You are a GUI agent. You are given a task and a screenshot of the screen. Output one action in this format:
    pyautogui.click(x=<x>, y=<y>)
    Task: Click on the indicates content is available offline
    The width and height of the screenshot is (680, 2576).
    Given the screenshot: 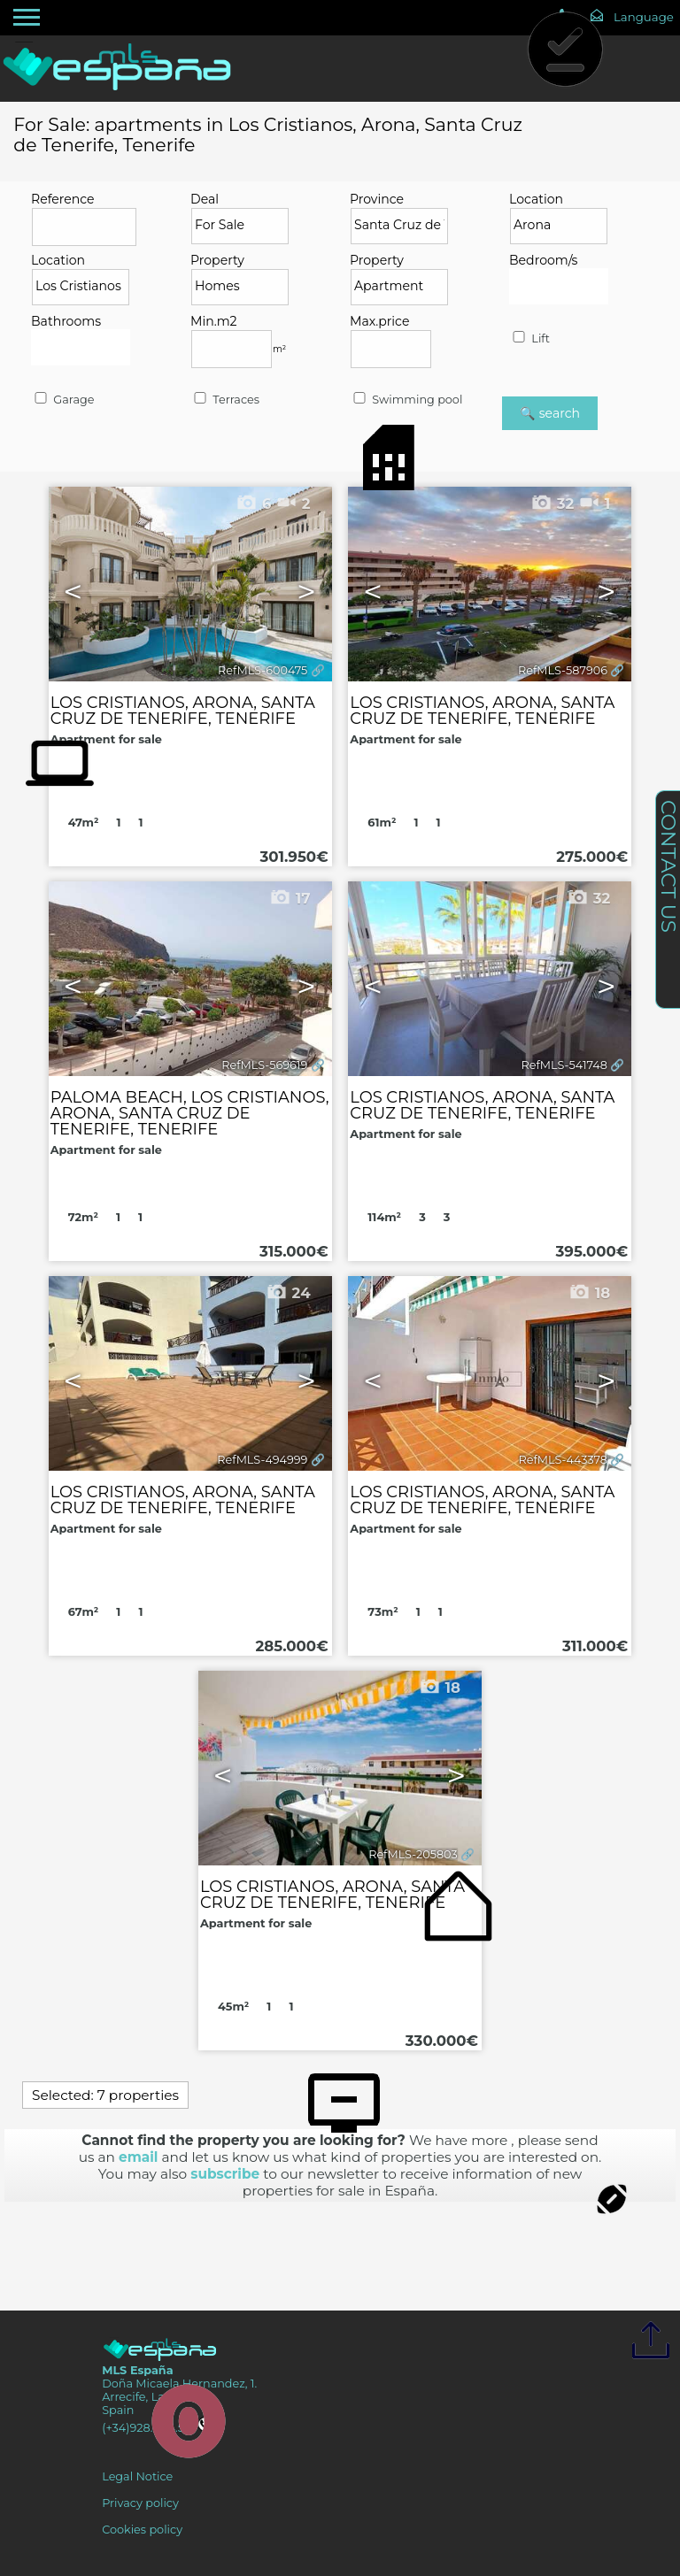 What is the action you would take?
    pyautogui.click(x=565, y=49)
    